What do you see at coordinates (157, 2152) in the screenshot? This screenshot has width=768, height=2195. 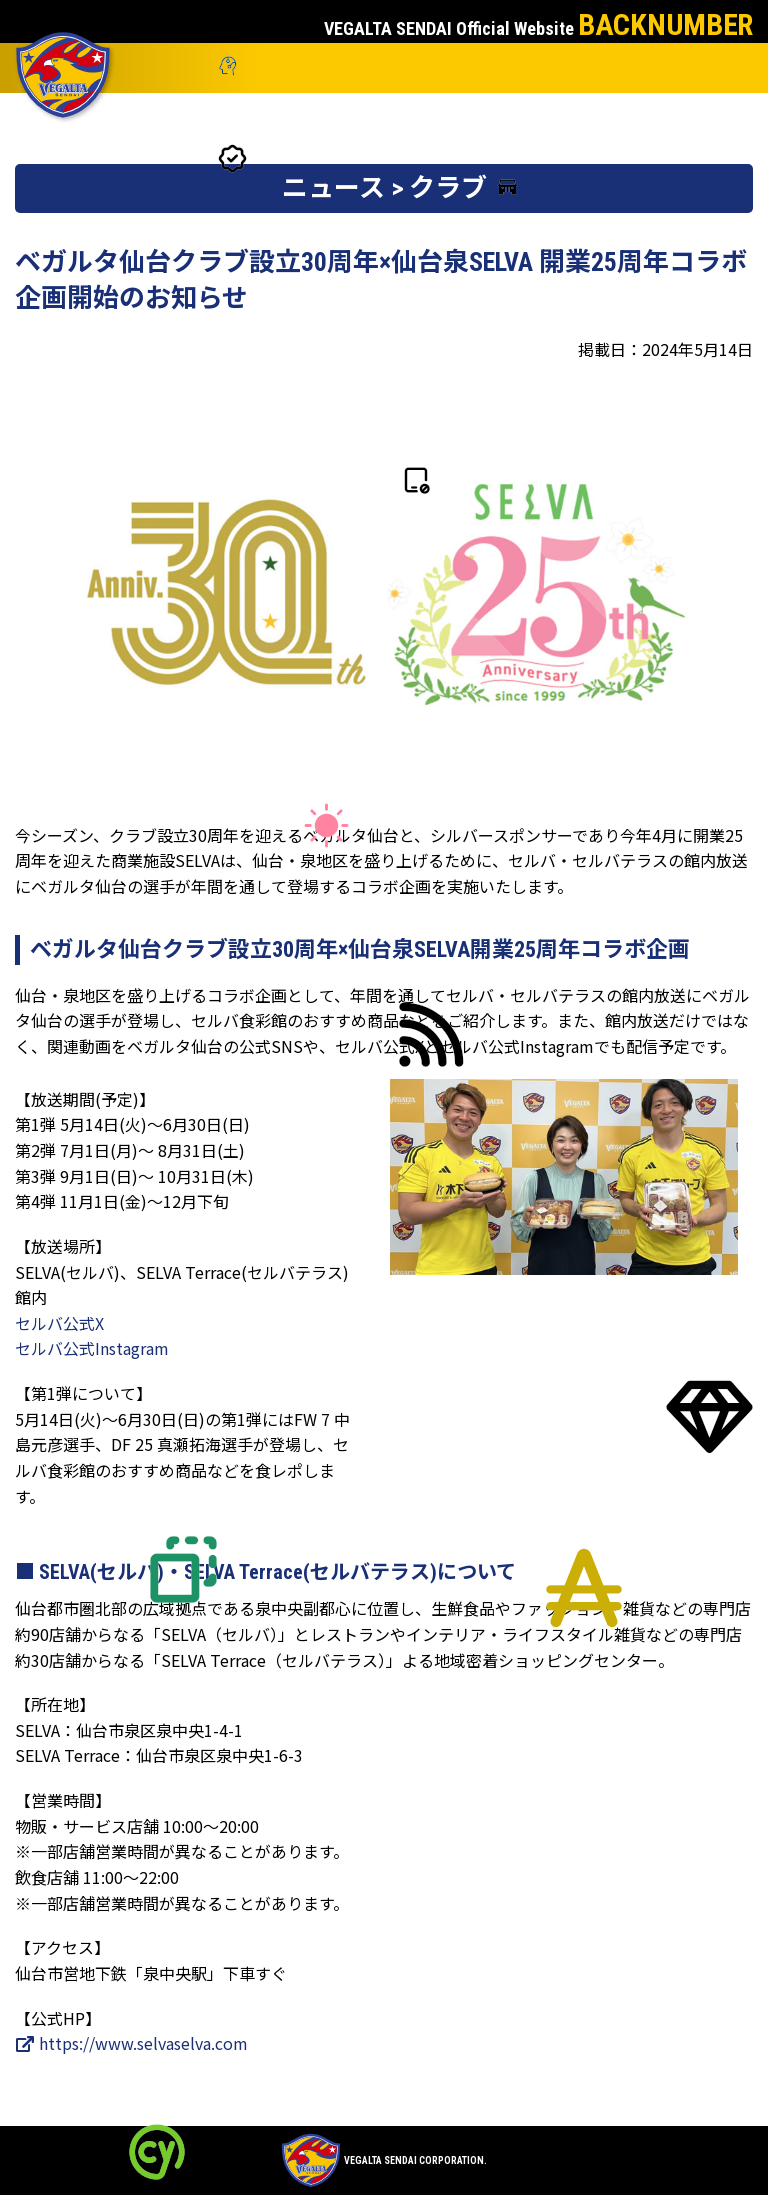 I see `cypress testing framework logo` at bounding box center [157, 2152].